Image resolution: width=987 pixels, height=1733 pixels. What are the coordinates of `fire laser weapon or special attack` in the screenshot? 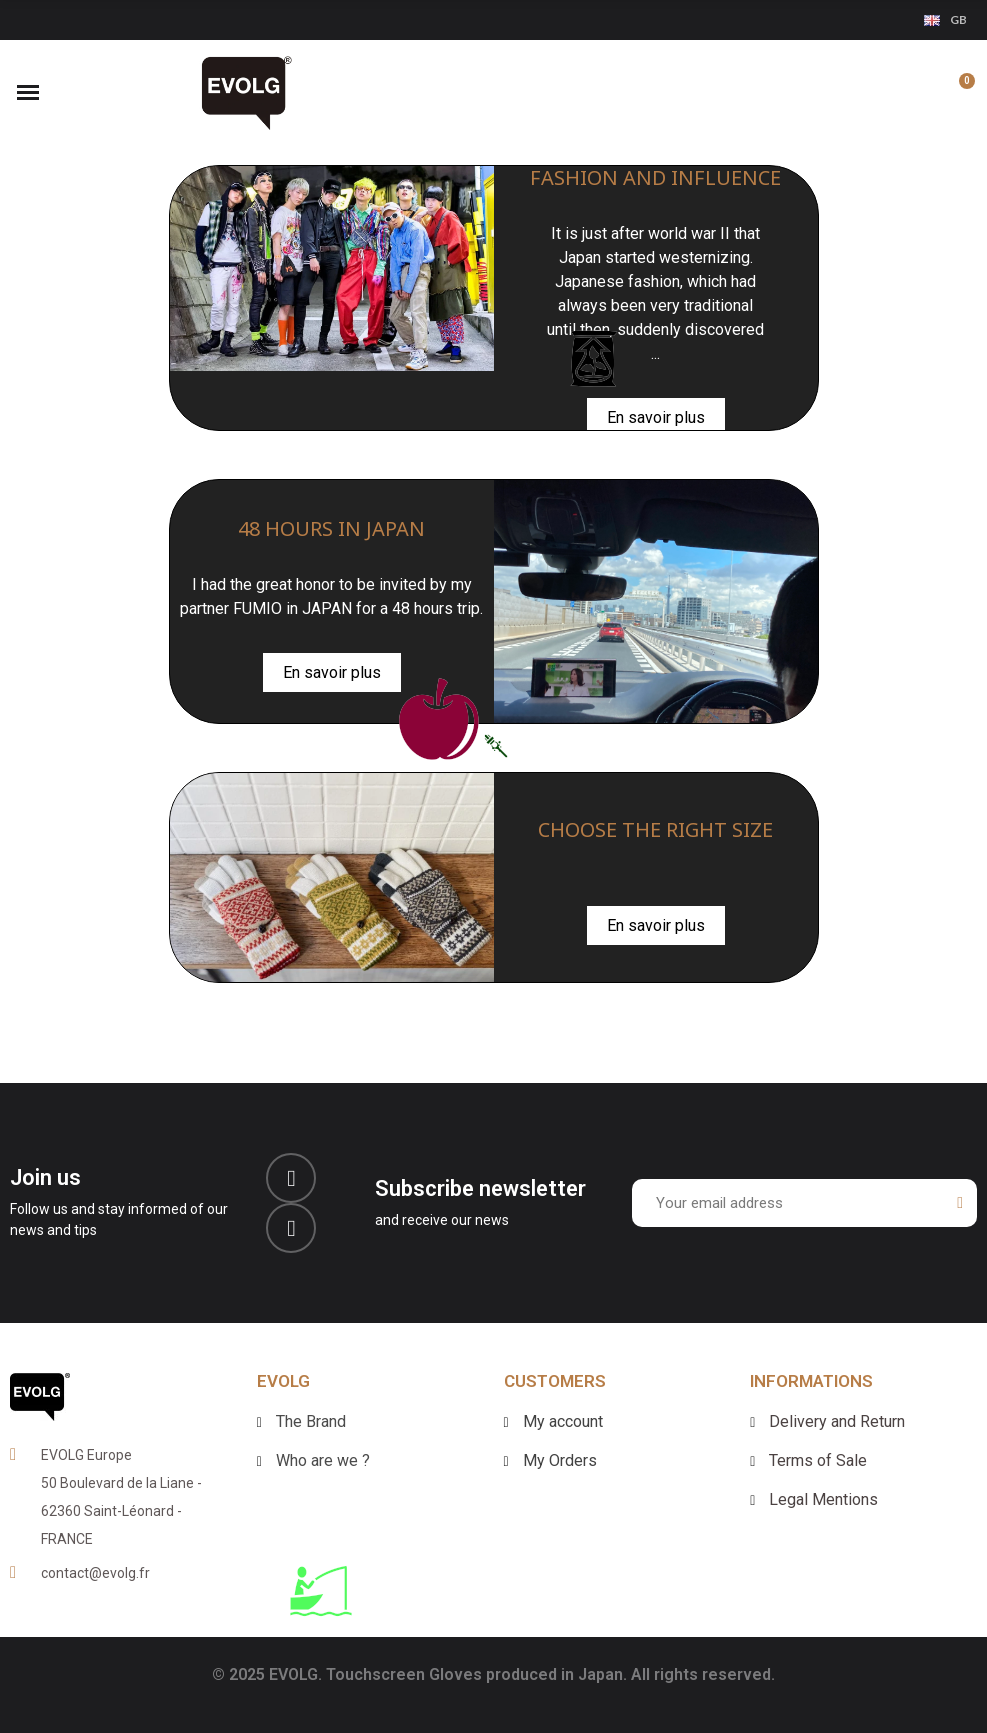 It's located at (496, 746).